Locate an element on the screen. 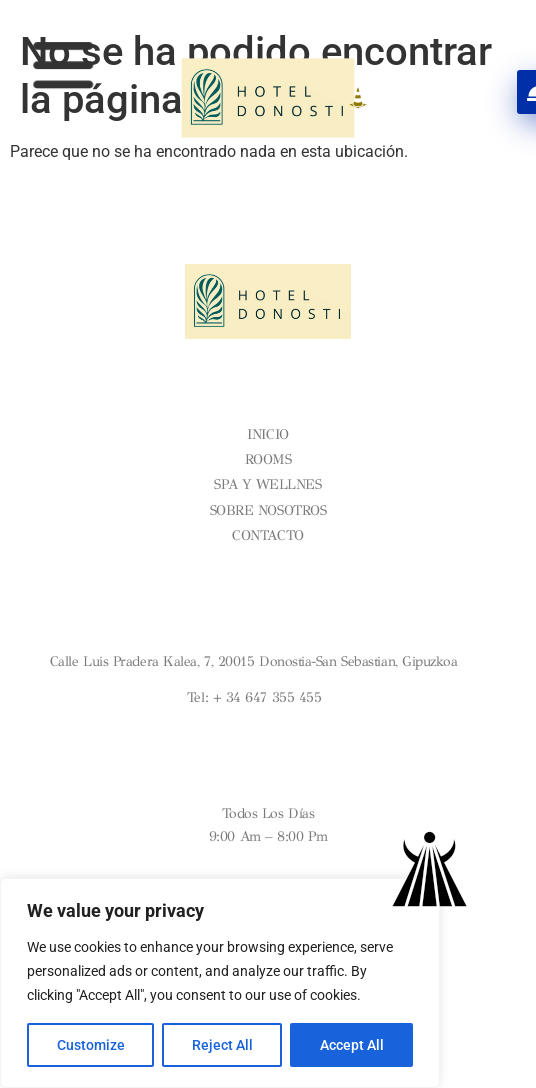 This screenshot has width=536, height=1088. indicates an area under construction or maintenance is located at coordinates (358, 98).